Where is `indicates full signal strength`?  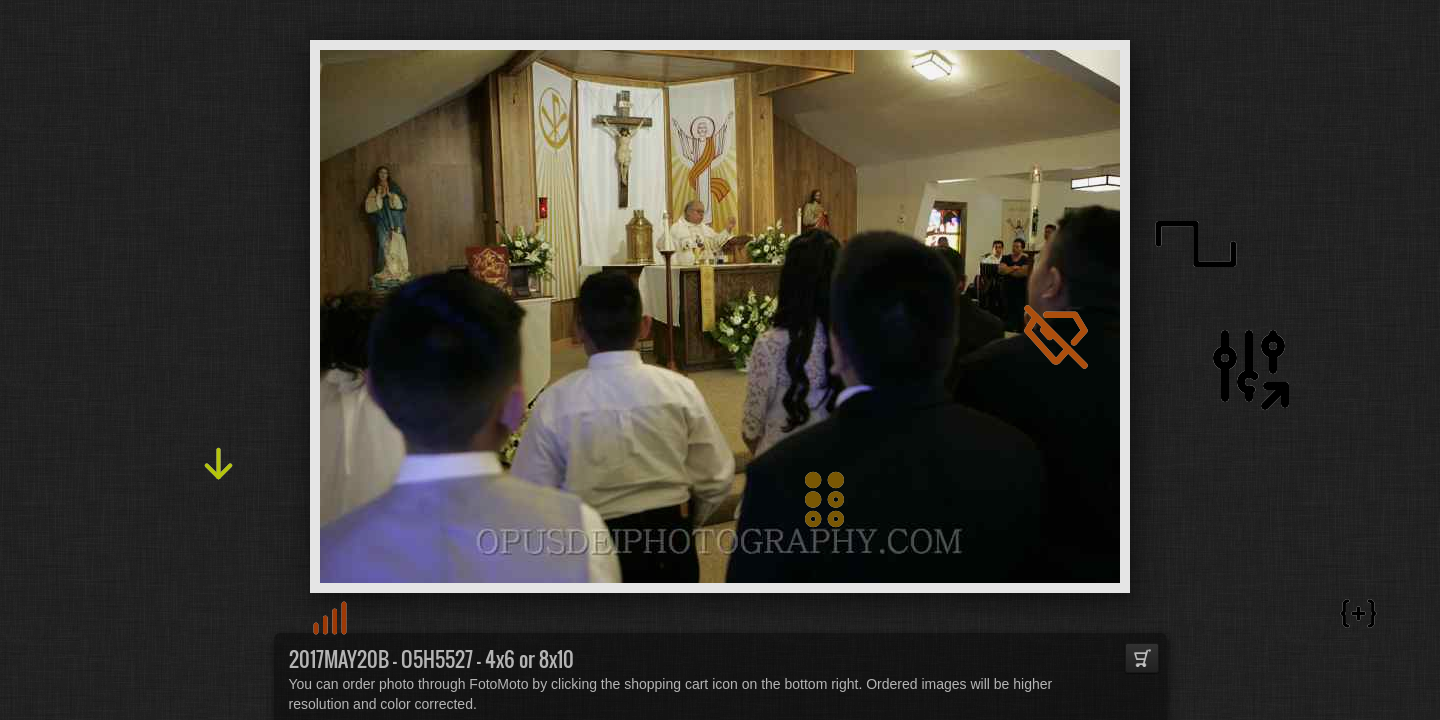
indicates full signal strength is located at coordinates (330, 618).